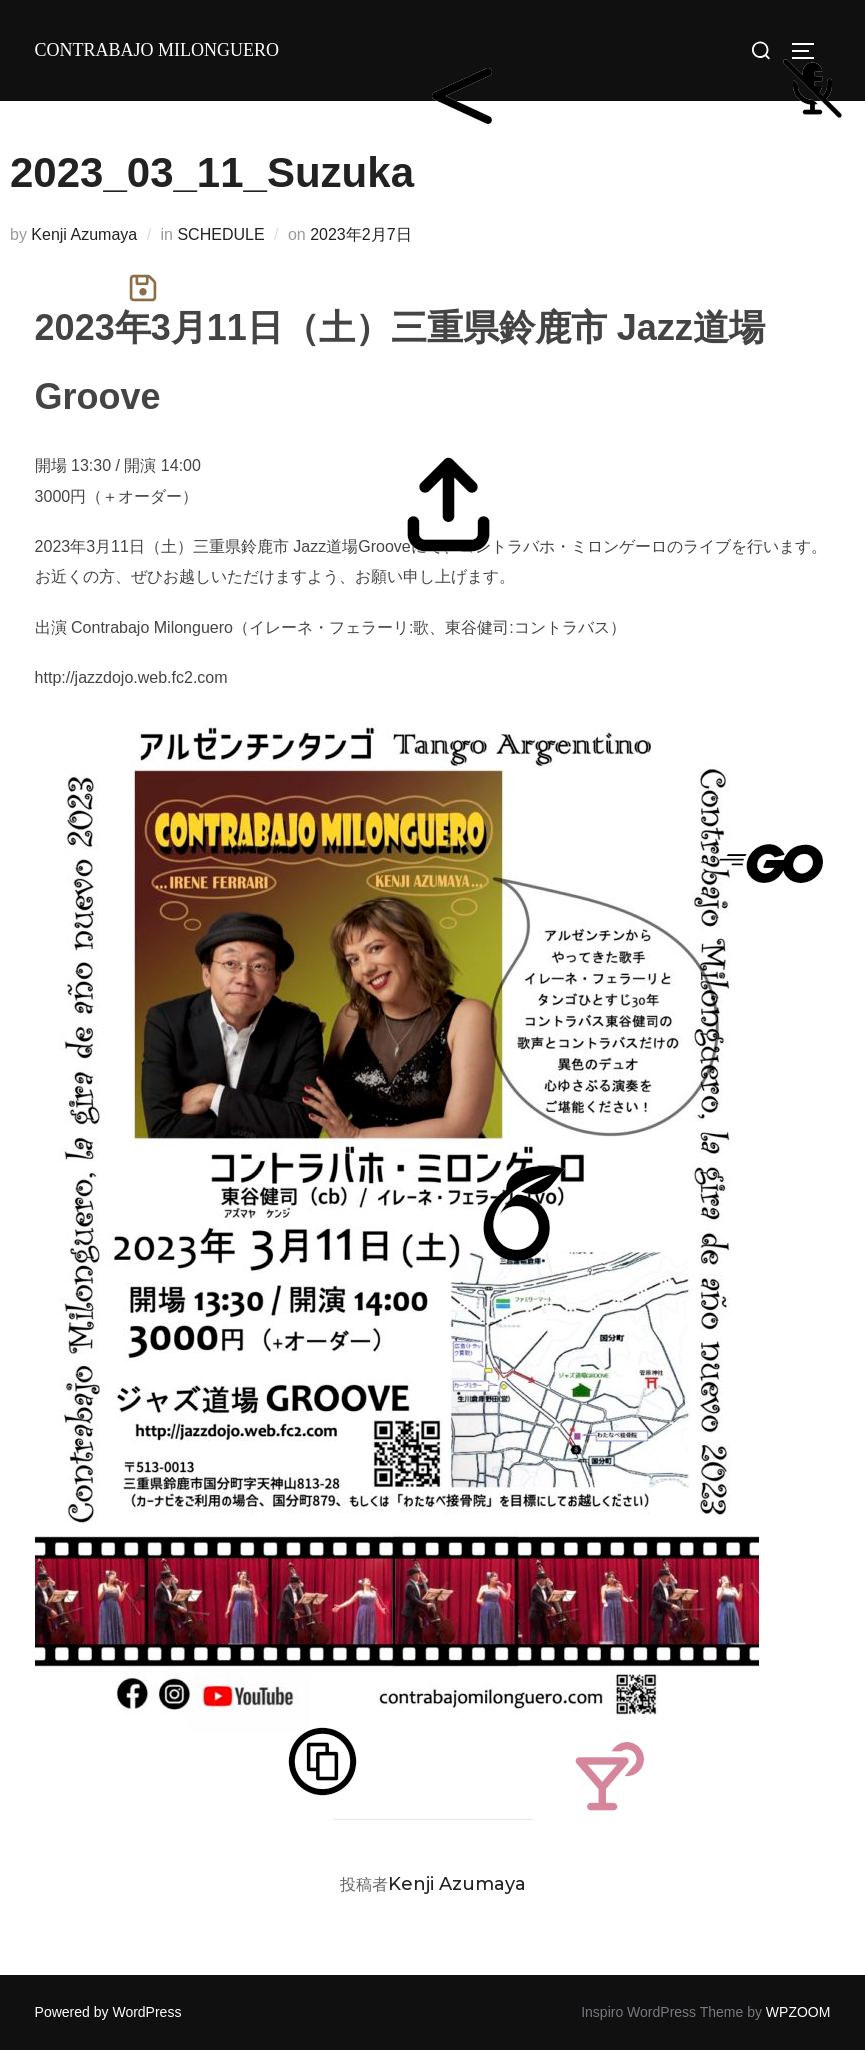 The height and width of the screenshot is (2050, 865). Describe the element at coordinates (524, 1213) in the screenshot. I see `open Overleaf LaTeX editor` at that location.